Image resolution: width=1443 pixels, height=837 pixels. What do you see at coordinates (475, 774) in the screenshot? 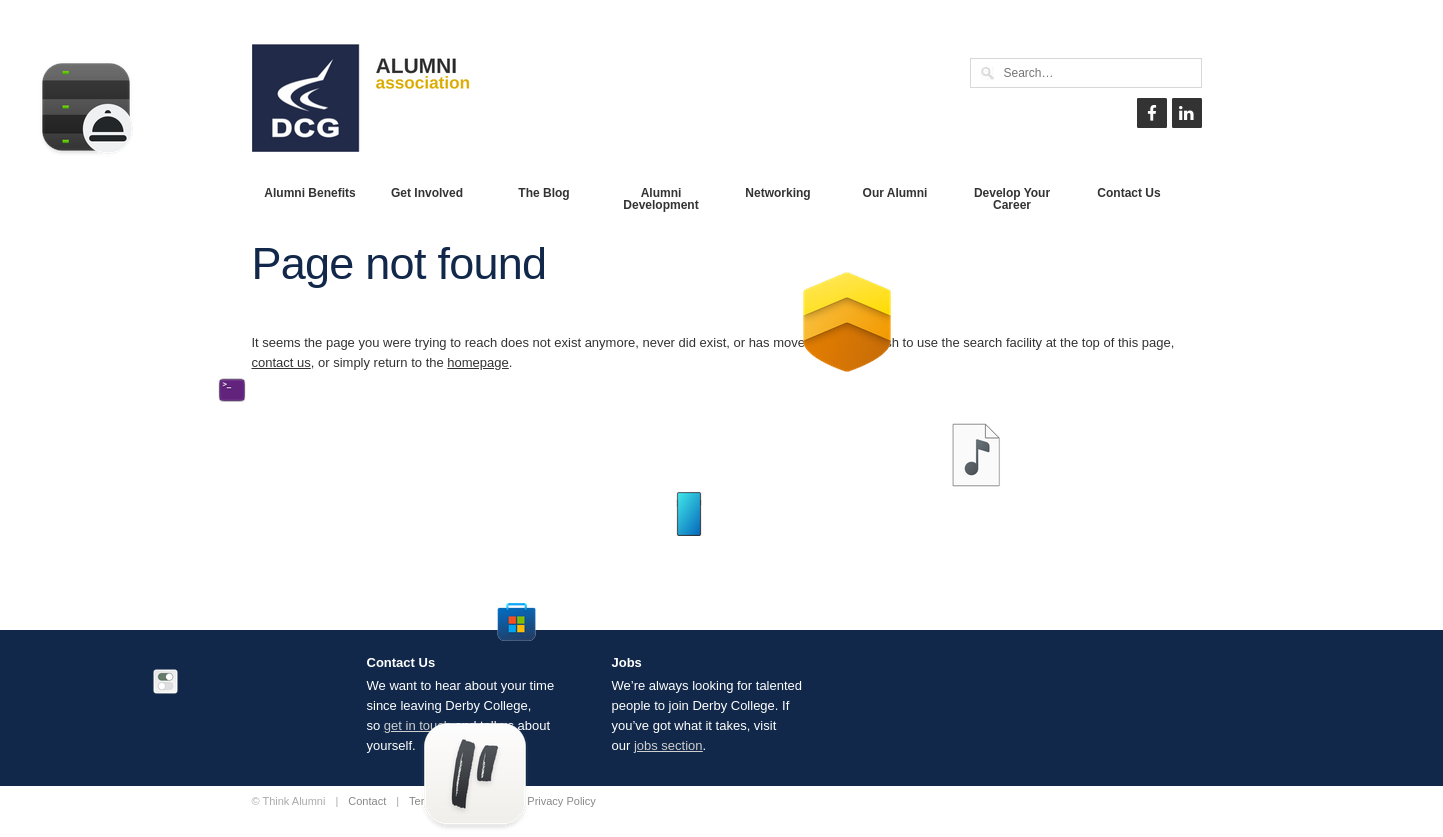
I see `open stacks task manager app` at bounding box center [475, 774].